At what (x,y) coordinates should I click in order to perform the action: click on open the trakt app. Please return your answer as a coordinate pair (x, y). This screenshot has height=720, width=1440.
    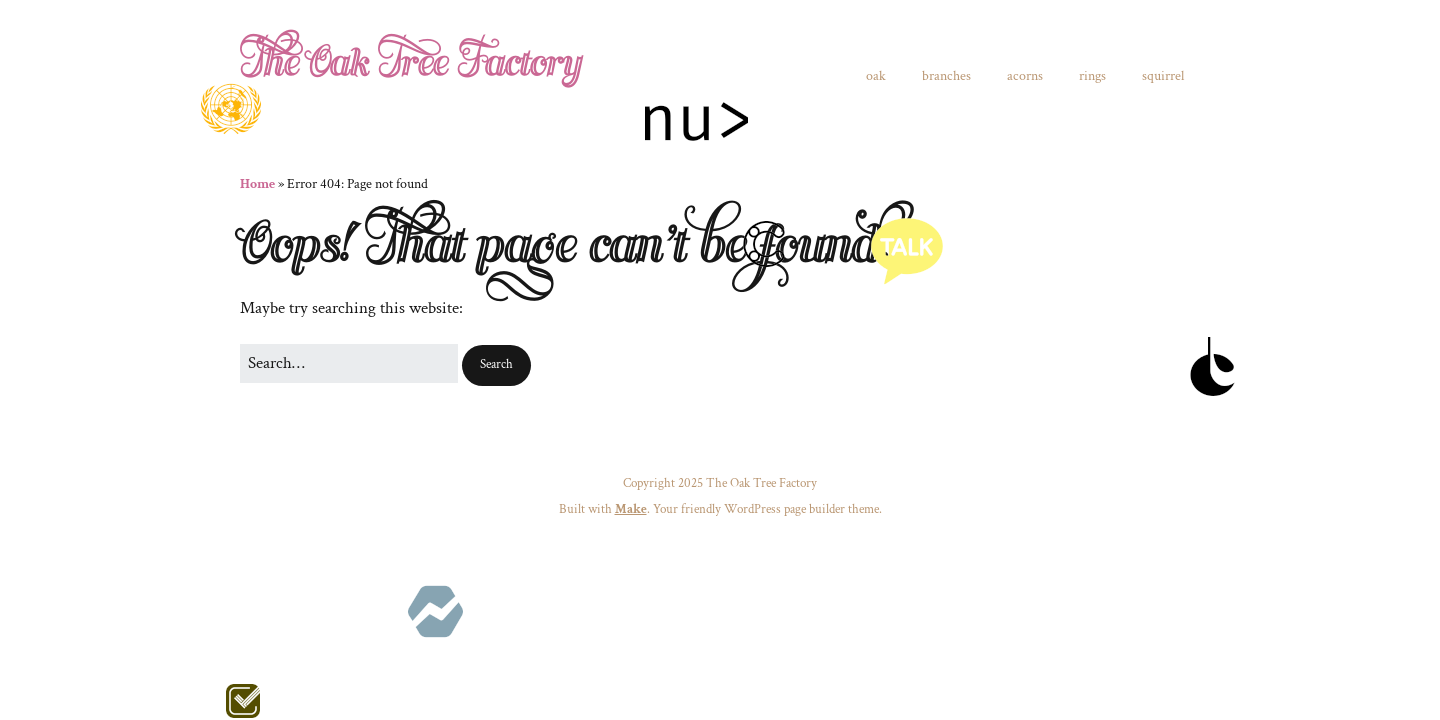
    Looking at the image, I should click on (243, 701).